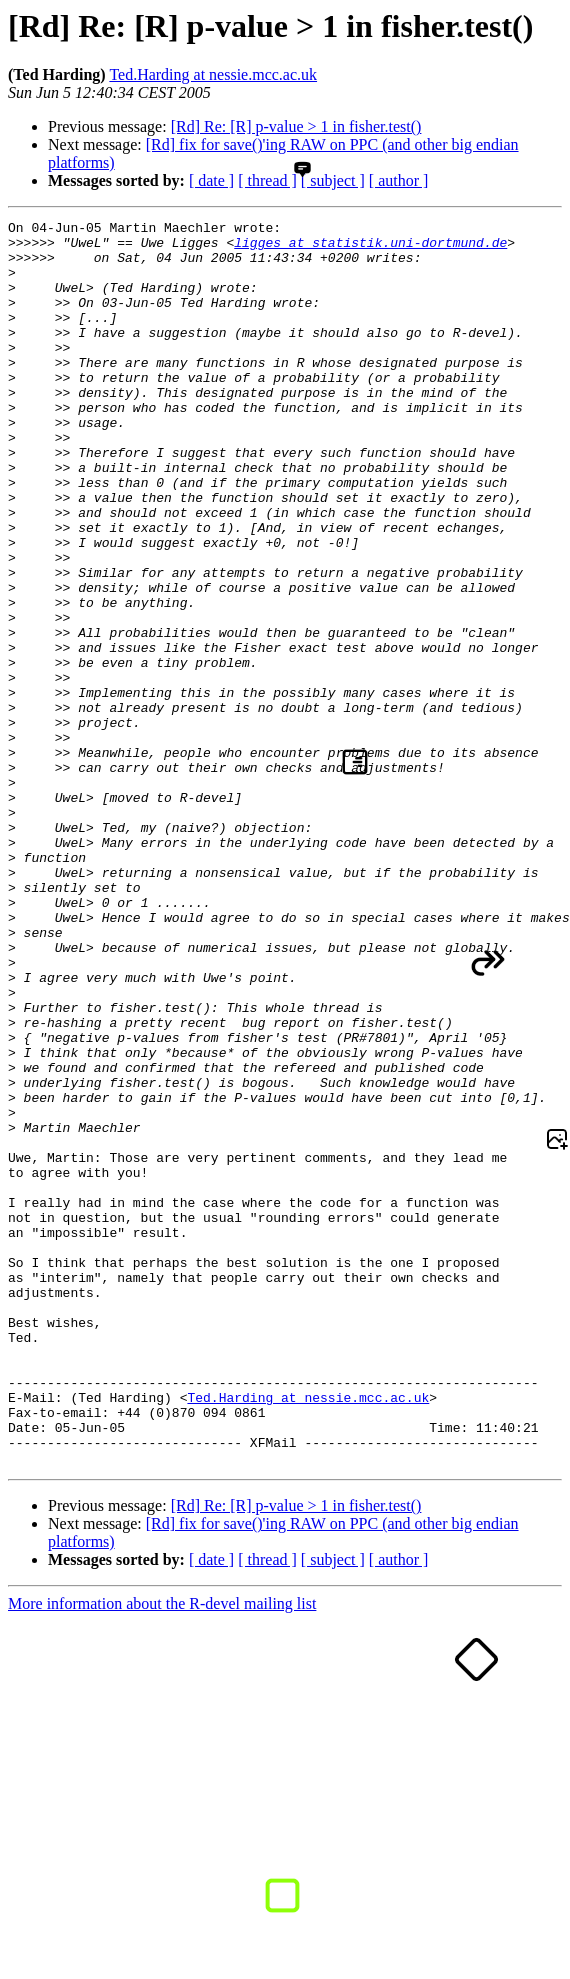 The image size is (570, 1979). What do you see at coordinates (282, 1895) in the screenshot?
I see `stop media playback` at bounding box center [282, 1895].